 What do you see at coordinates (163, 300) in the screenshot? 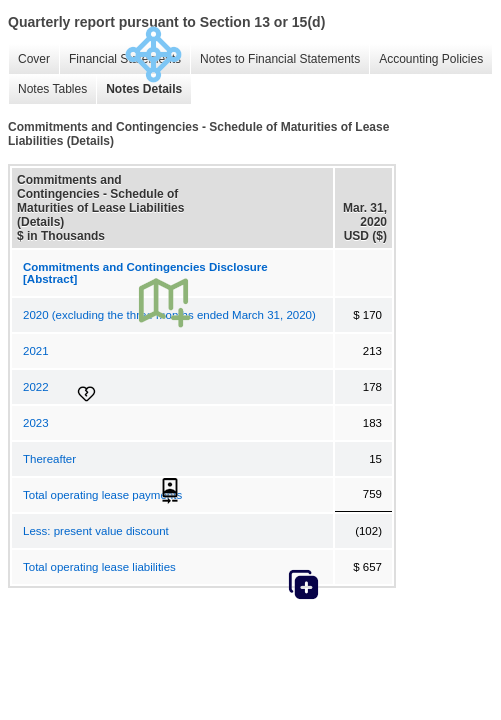
I see `add a new location to the map` at bounding box center [163, 300].